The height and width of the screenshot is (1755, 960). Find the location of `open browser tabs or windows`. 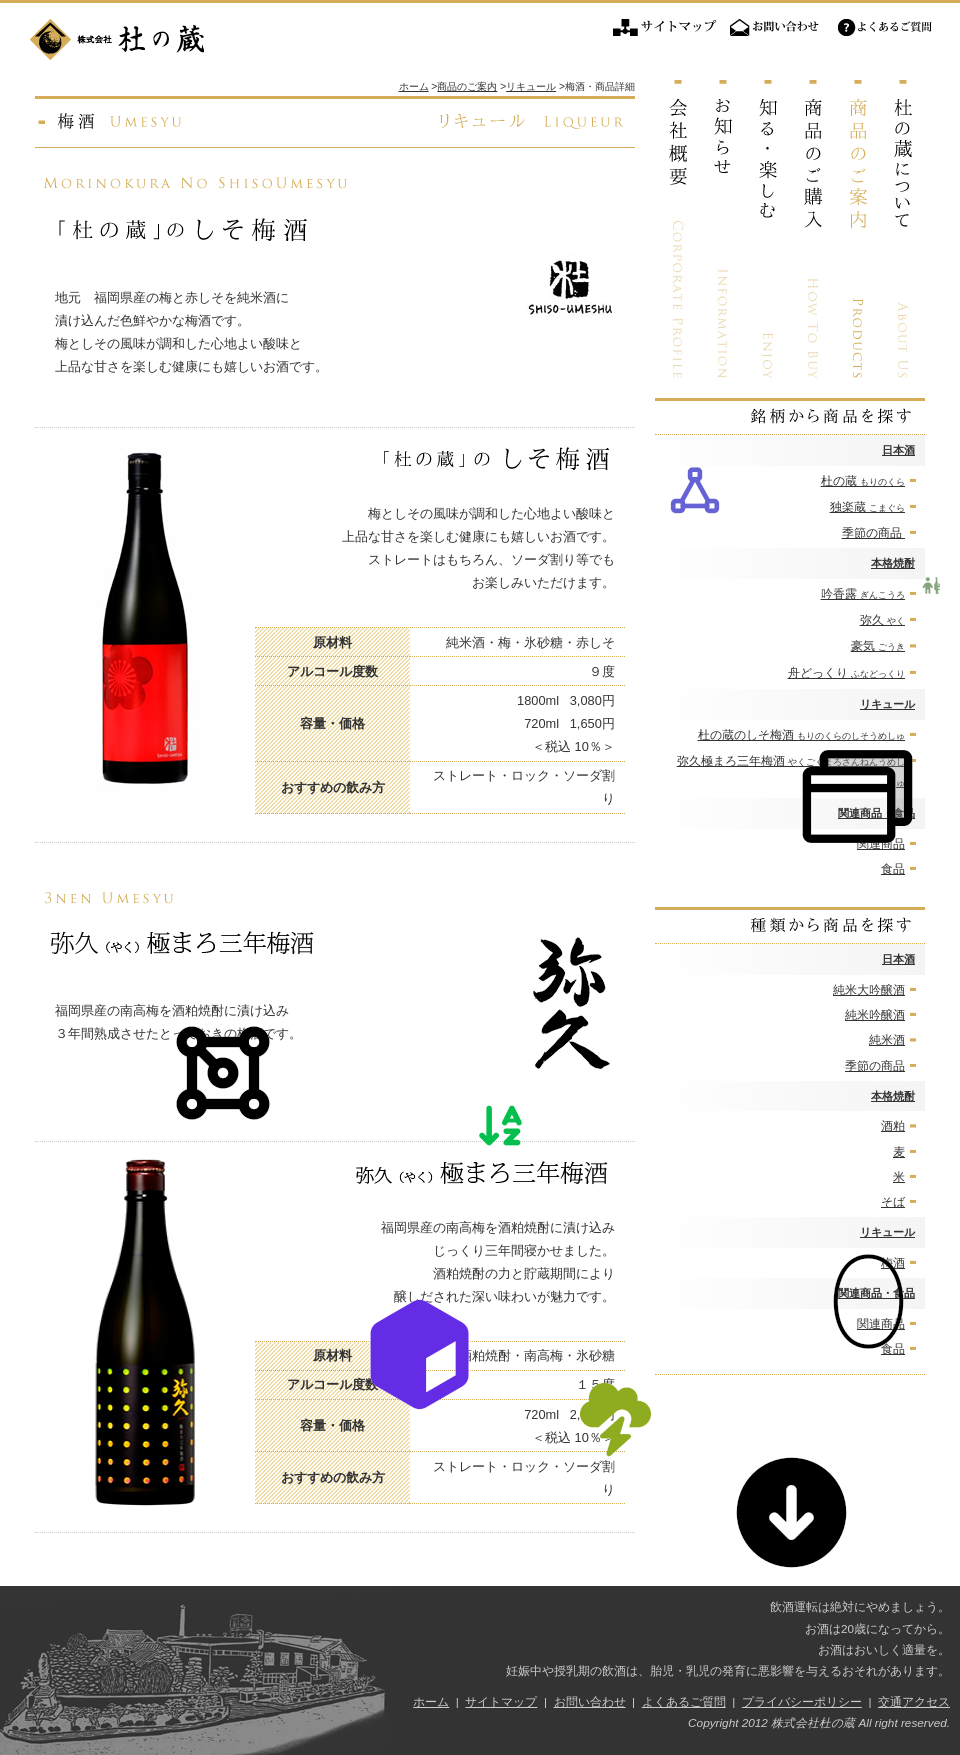

open browser tabs or windows is located at coordinates (857, 796).